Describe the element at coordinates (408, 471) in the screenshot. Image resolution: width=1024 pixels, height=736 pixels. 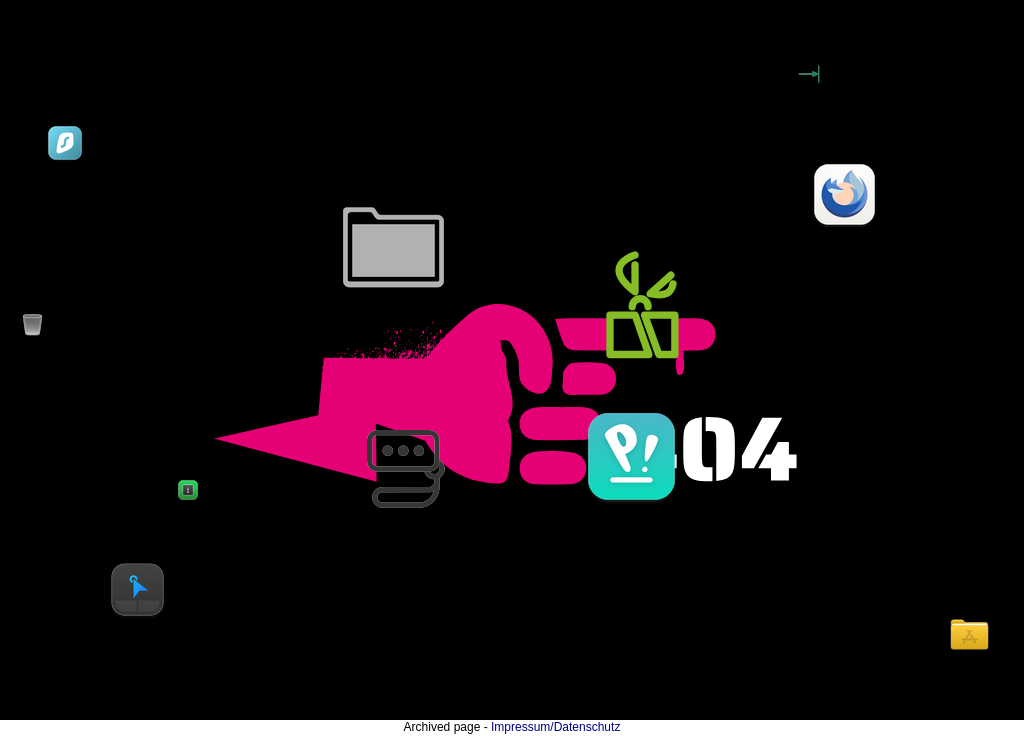
I see `generate a one-time password code` at that location.